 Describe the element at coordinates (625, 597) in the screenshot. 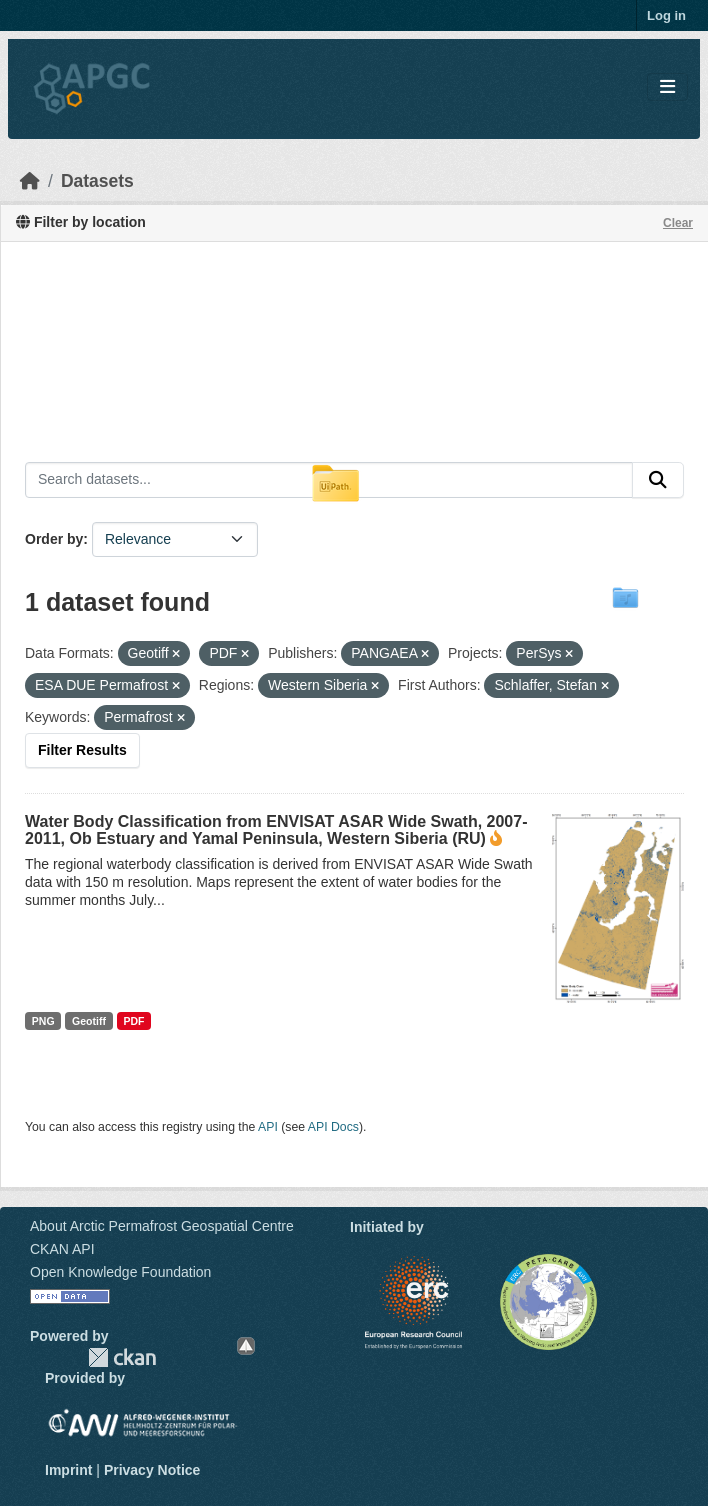

I see `open your audio files folder` at that location.